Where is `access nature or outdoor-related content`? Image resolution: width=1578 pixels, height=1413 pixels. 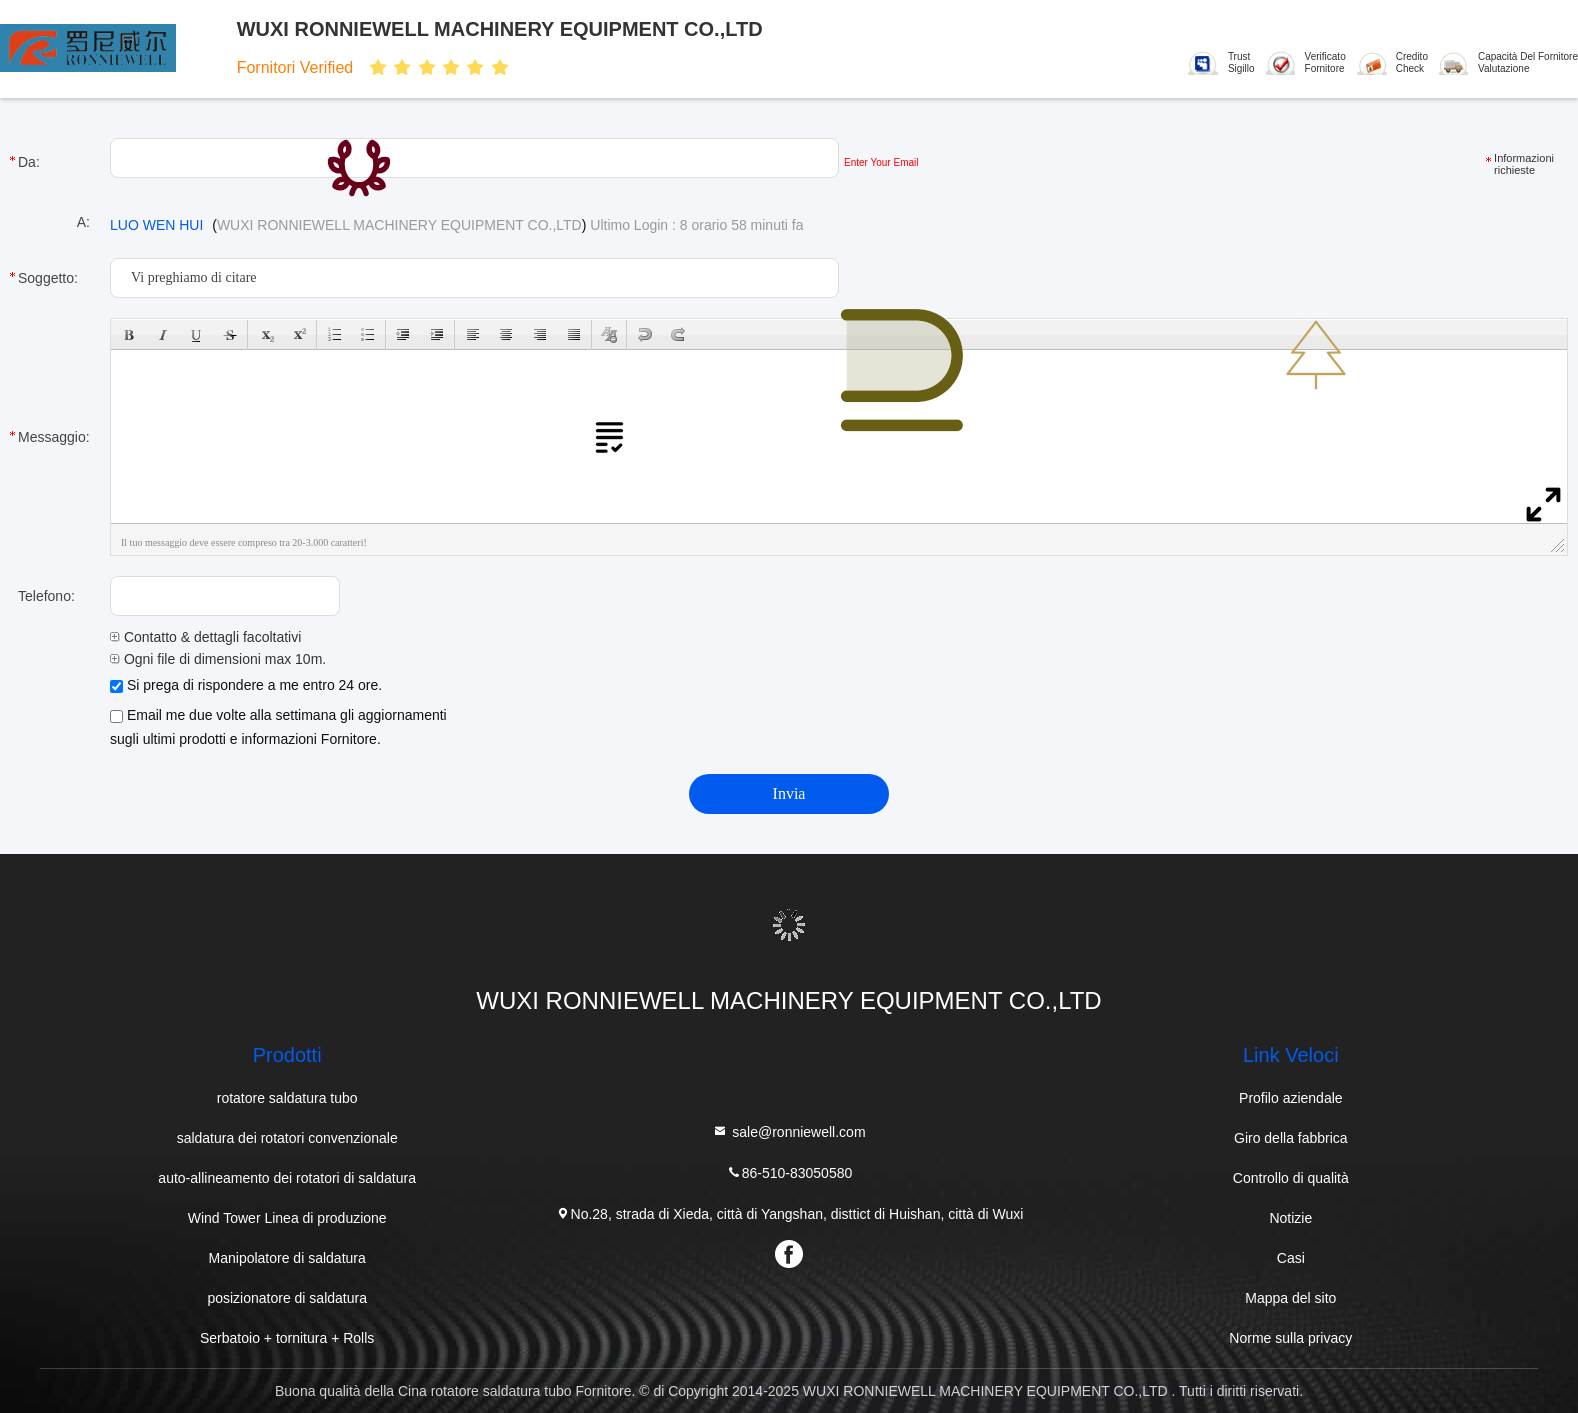
access nature or outdoor-related content is located at coordinates (1316, 355).